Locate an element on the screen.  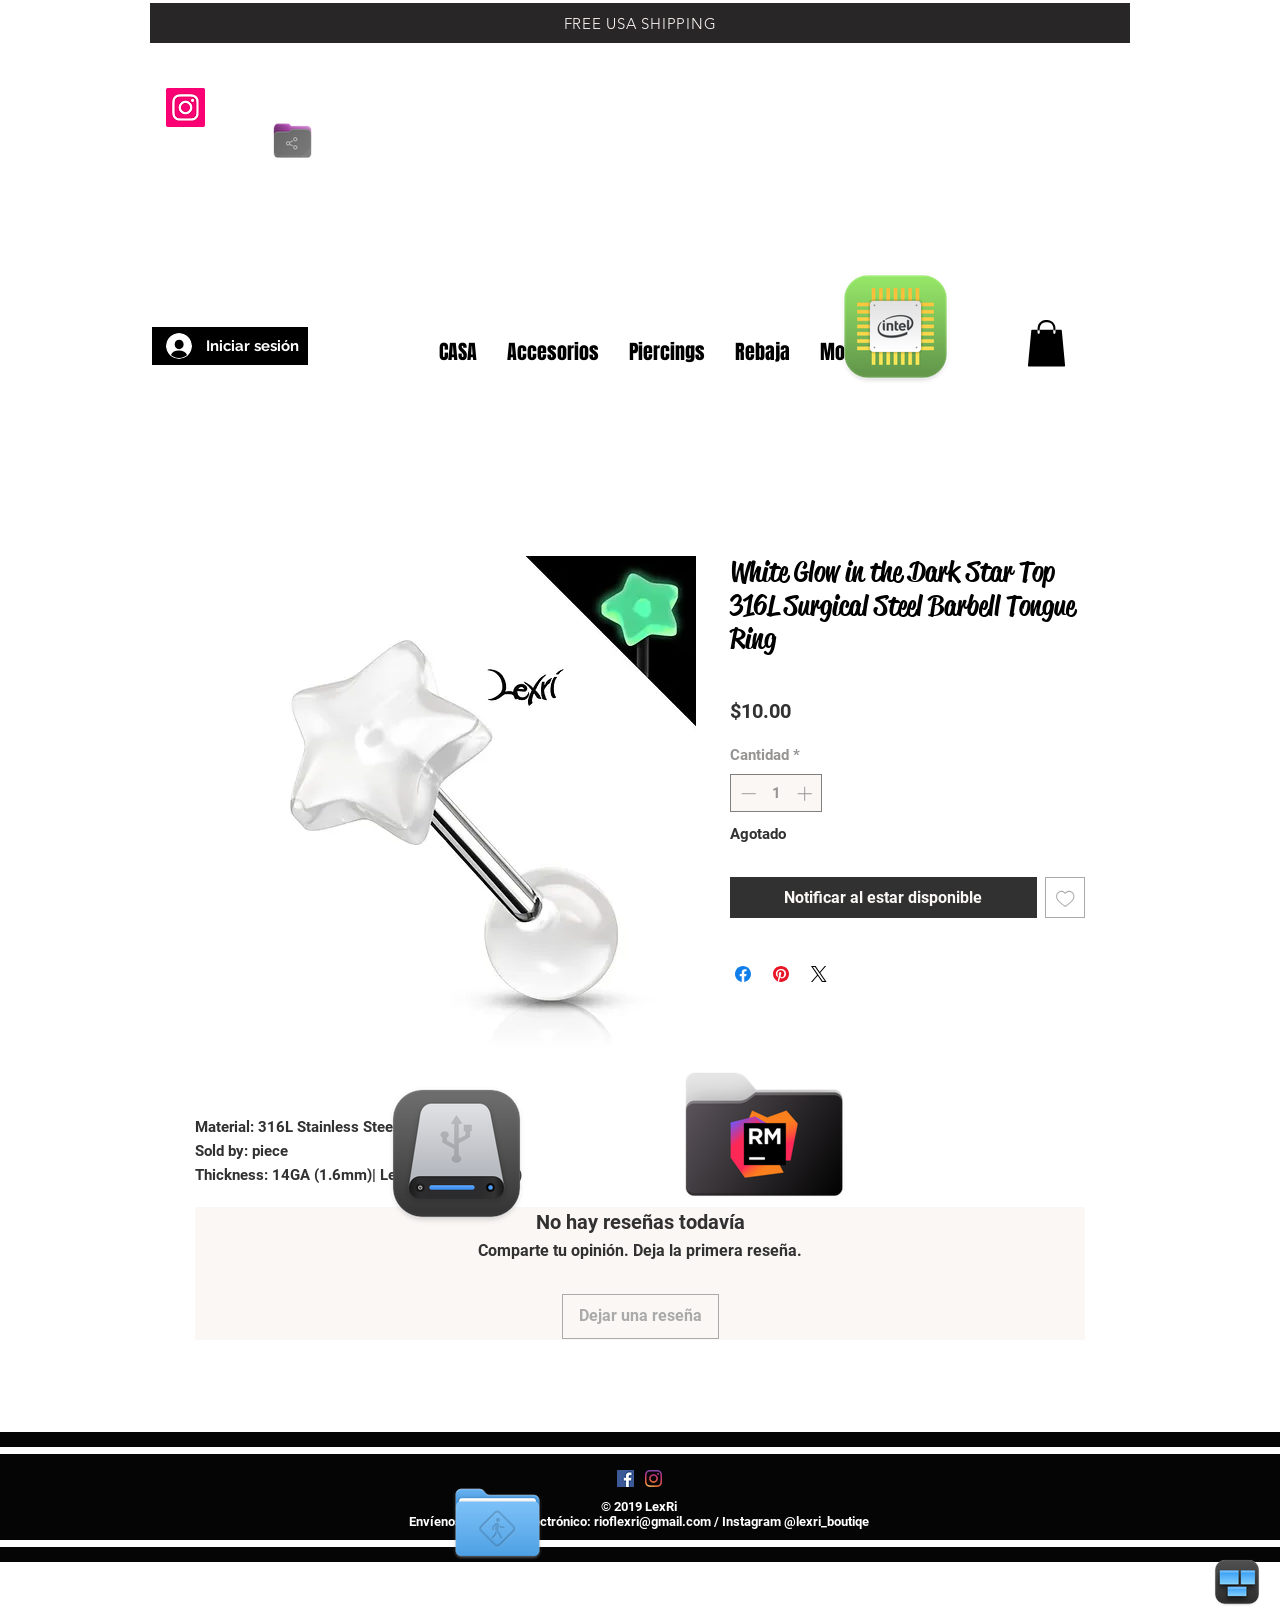
access your public shared folder is located at coordinates (292, 140).